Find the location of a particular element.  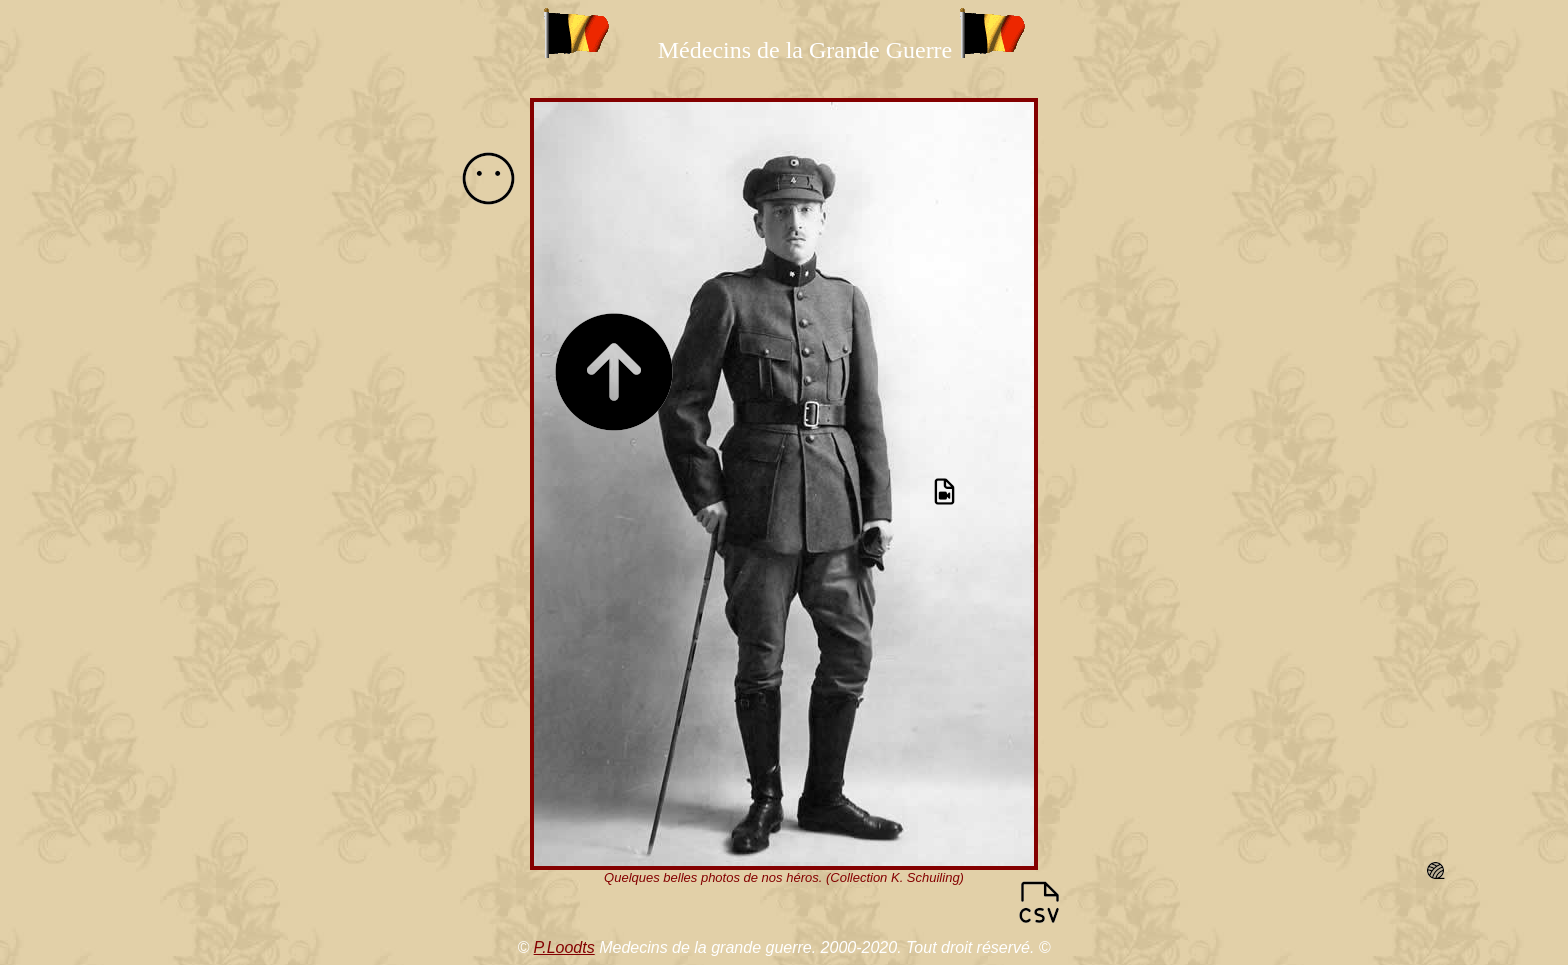

open or view a CSV file is located at coordinates (1040, 904).